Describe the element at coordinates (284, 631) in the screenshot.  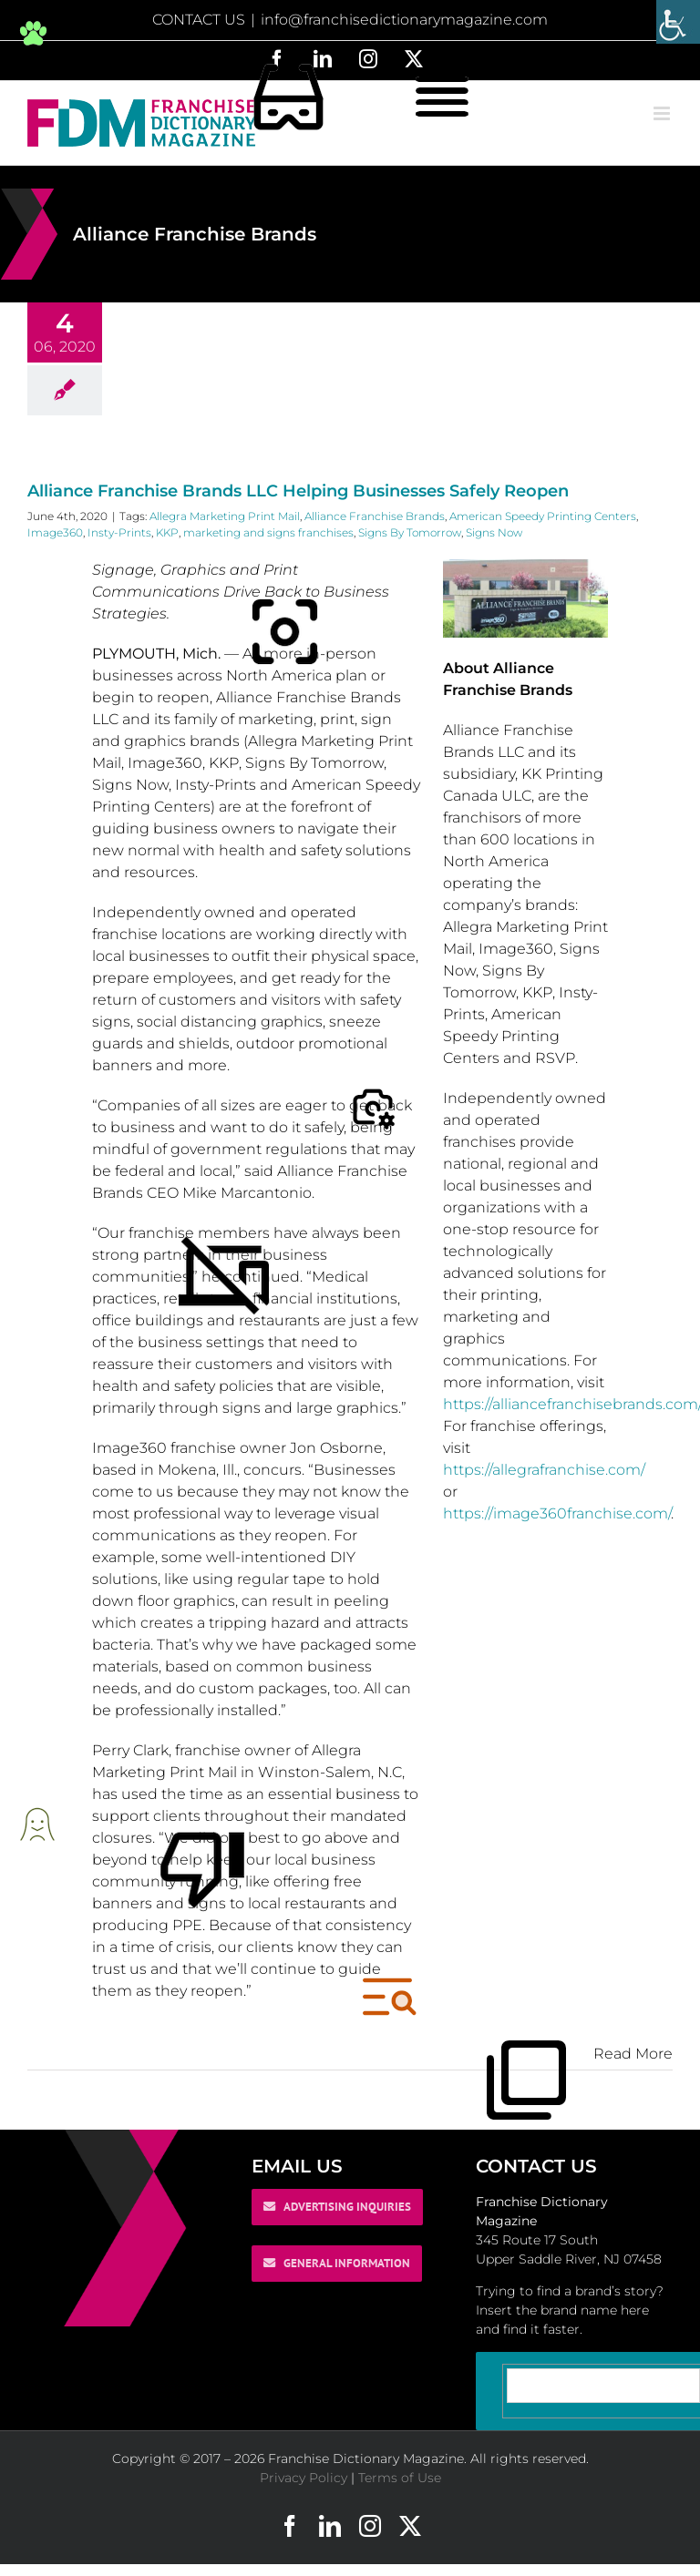
I see `tap to focus camera on center of frame` at that location.